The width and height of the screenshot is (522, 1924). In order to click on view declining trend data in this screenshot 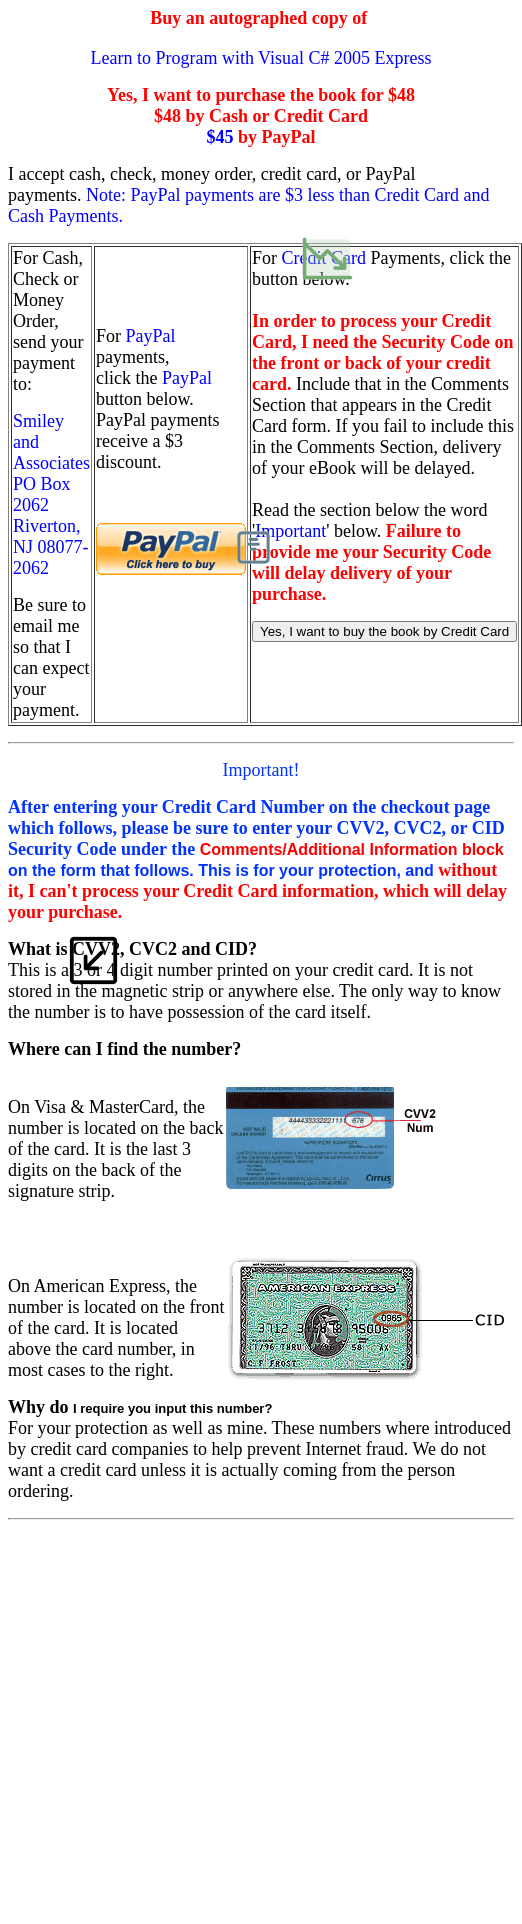, I will do `click(327, 258)`.